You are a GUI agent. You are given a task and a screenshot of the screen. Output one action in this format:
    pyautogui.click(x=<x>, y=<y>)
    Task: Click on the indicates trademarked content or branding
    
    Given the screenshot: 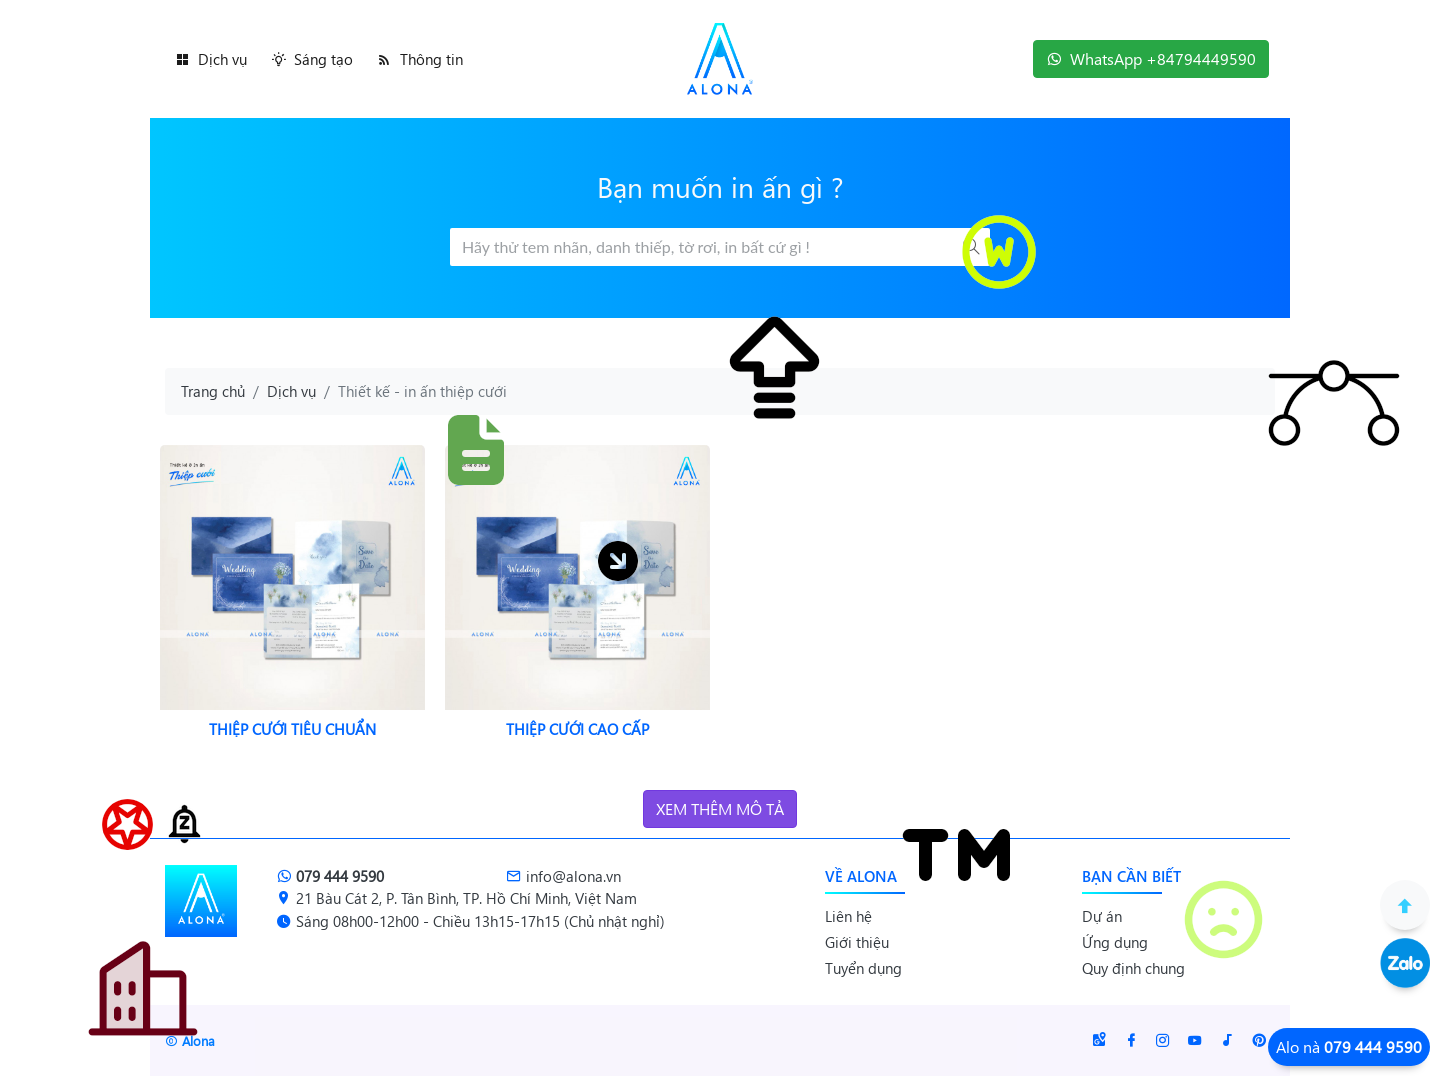 What is the action you would take?
    pyautogui.click(x=958, y=855)
    